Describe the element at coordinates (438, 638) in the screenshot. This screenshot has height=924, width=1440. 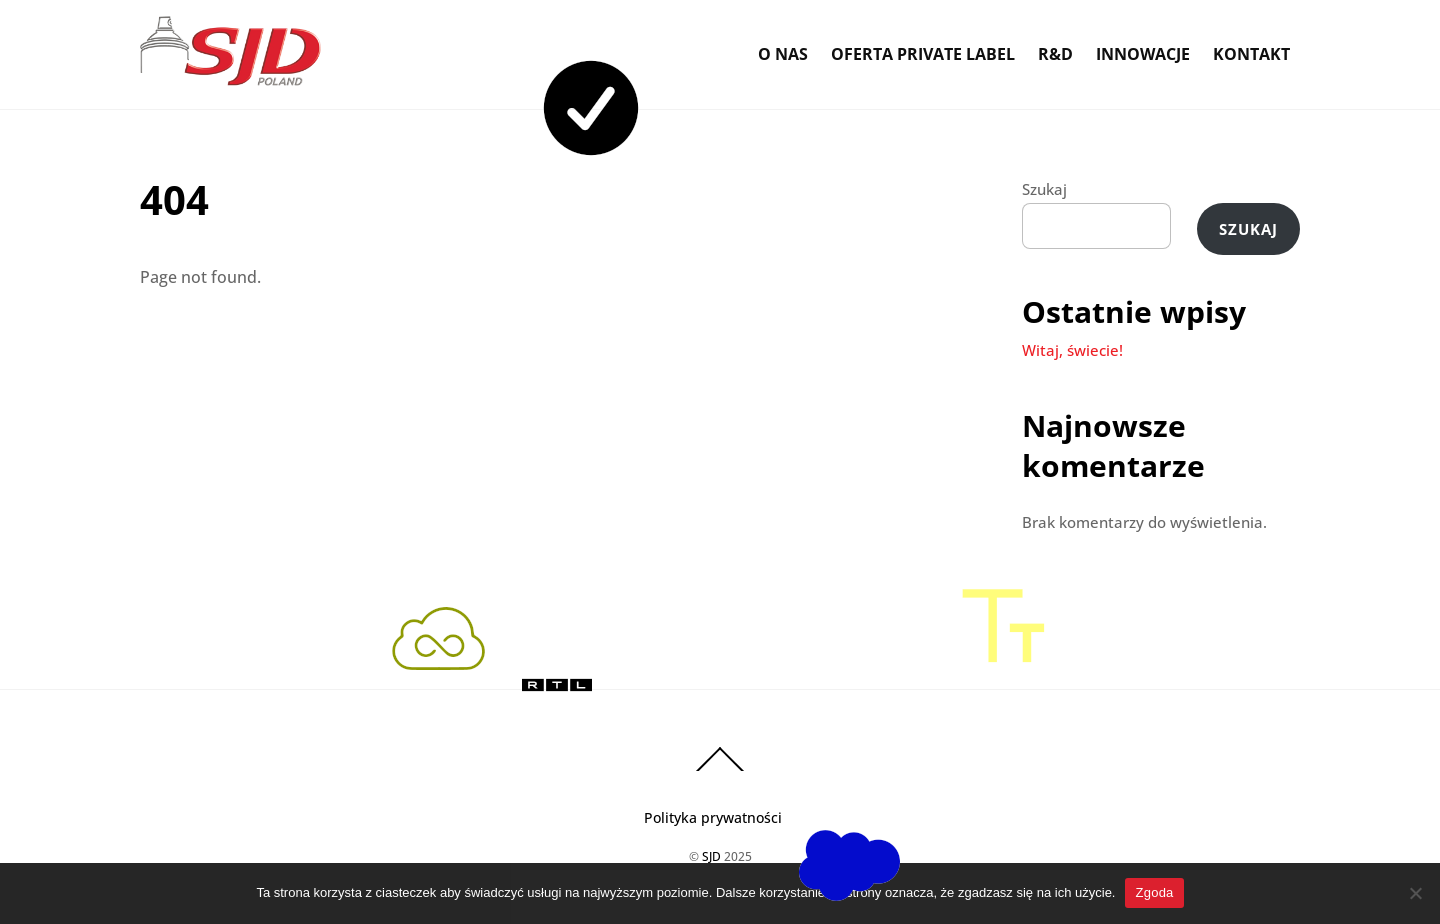
I see `open jsfiddle code editor` at that location.